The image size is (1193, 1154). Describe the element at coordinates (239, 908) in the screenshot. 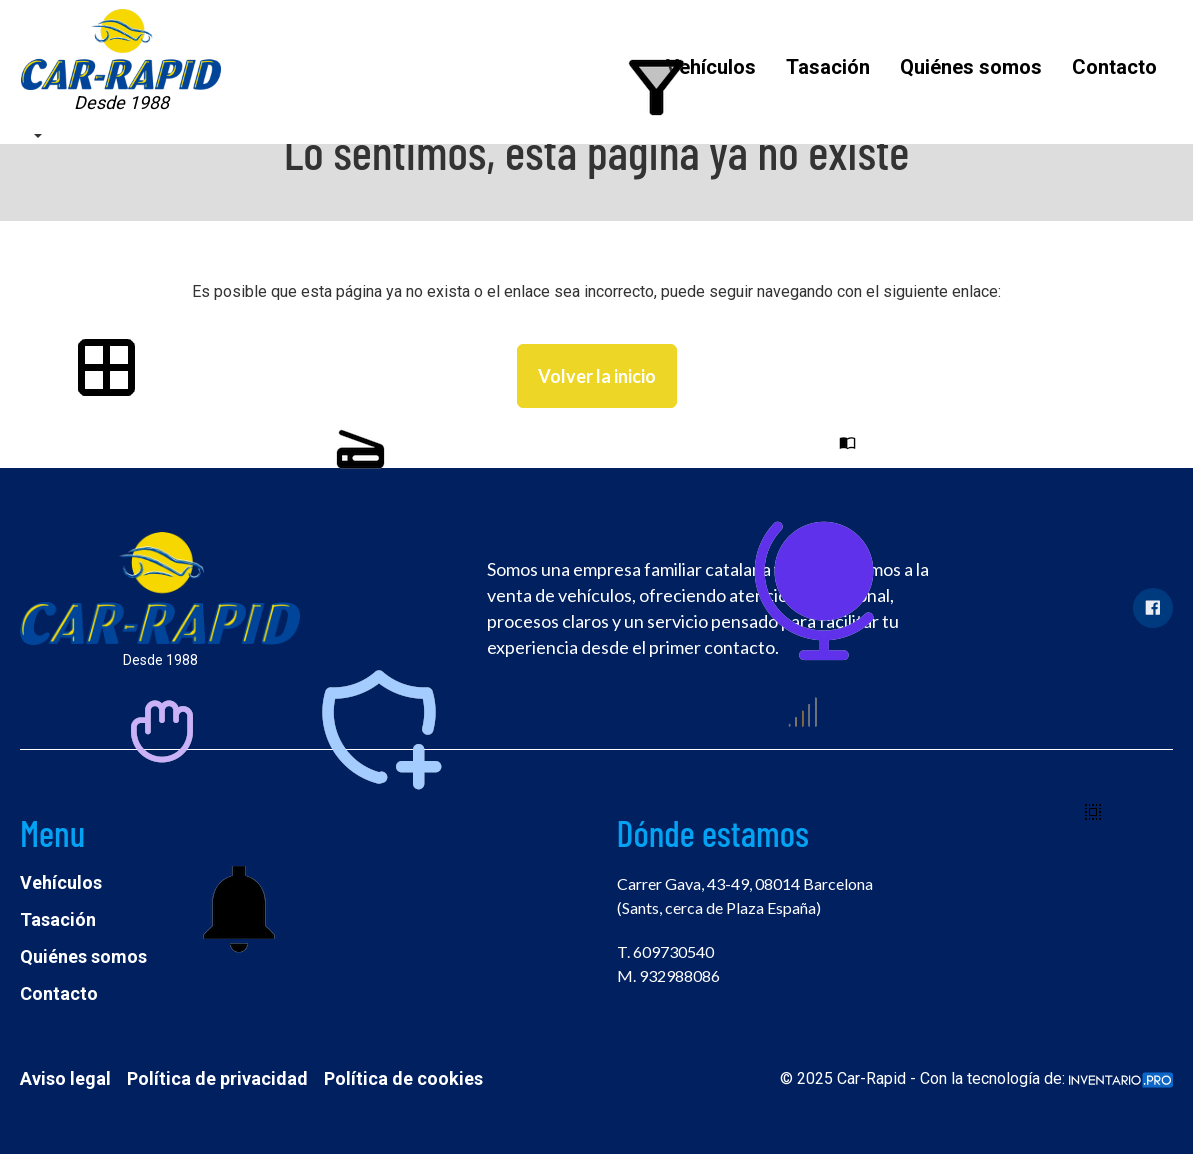

I see `view your notifications` at that location.